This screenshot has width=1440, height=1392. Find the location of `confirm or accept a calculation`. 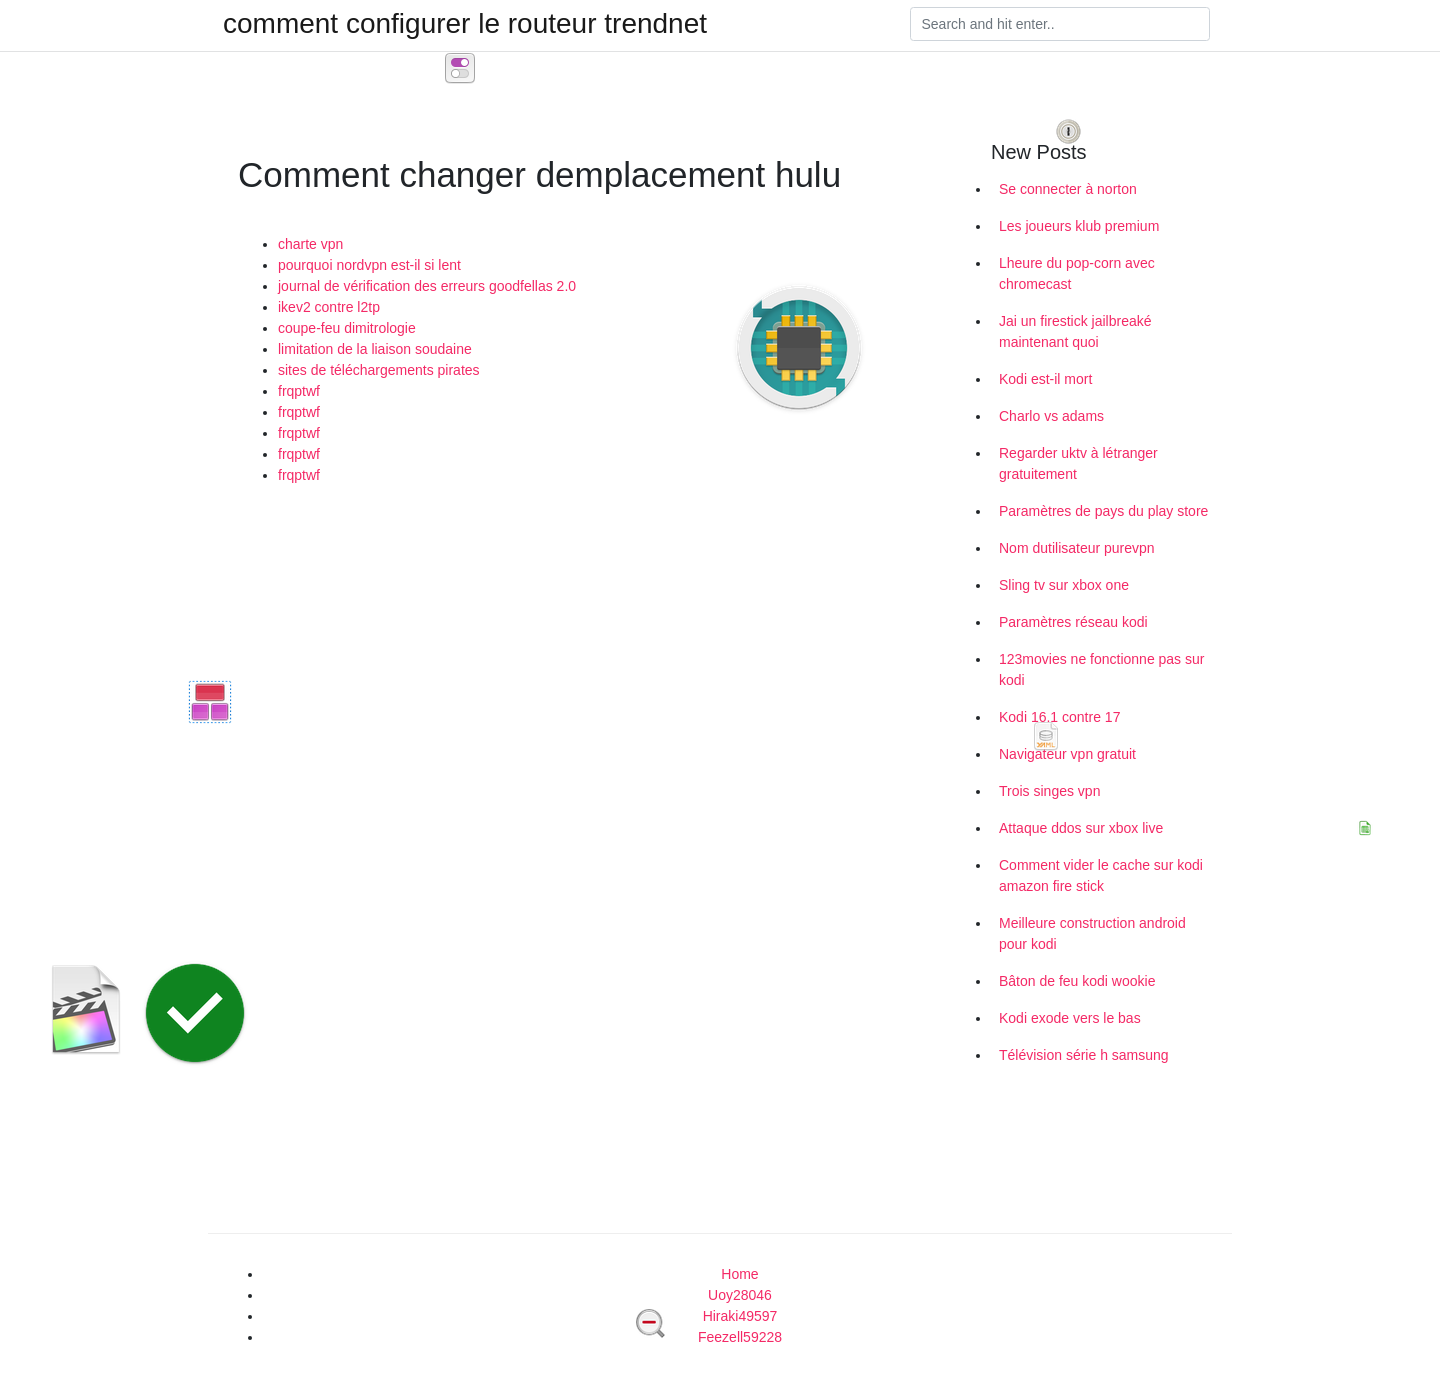

confirm or accept a calculation is located at coordinates (195, 1013).